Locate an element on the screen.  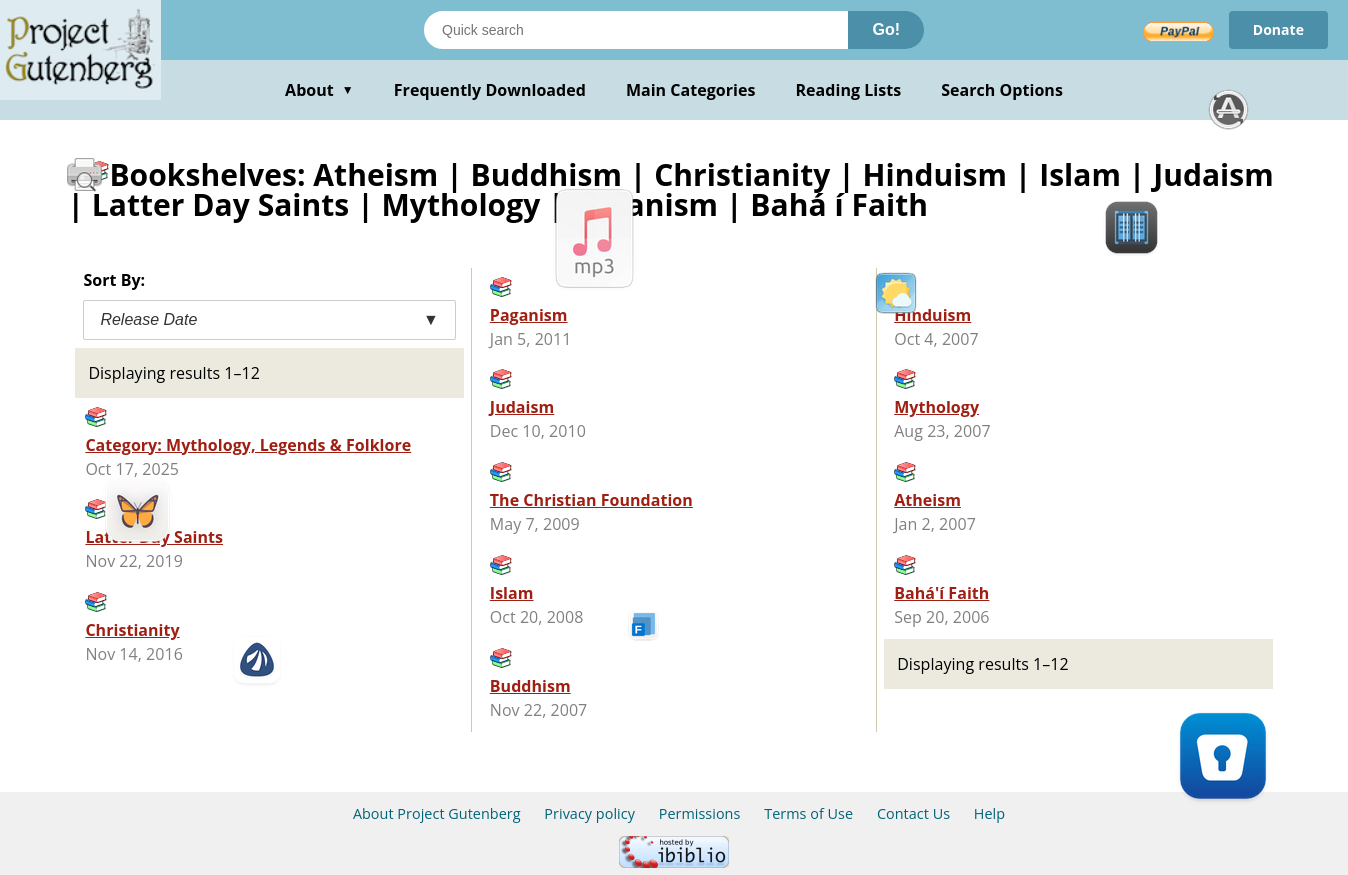
open freemind mind-mapping application is located at coordinates (137, 509).